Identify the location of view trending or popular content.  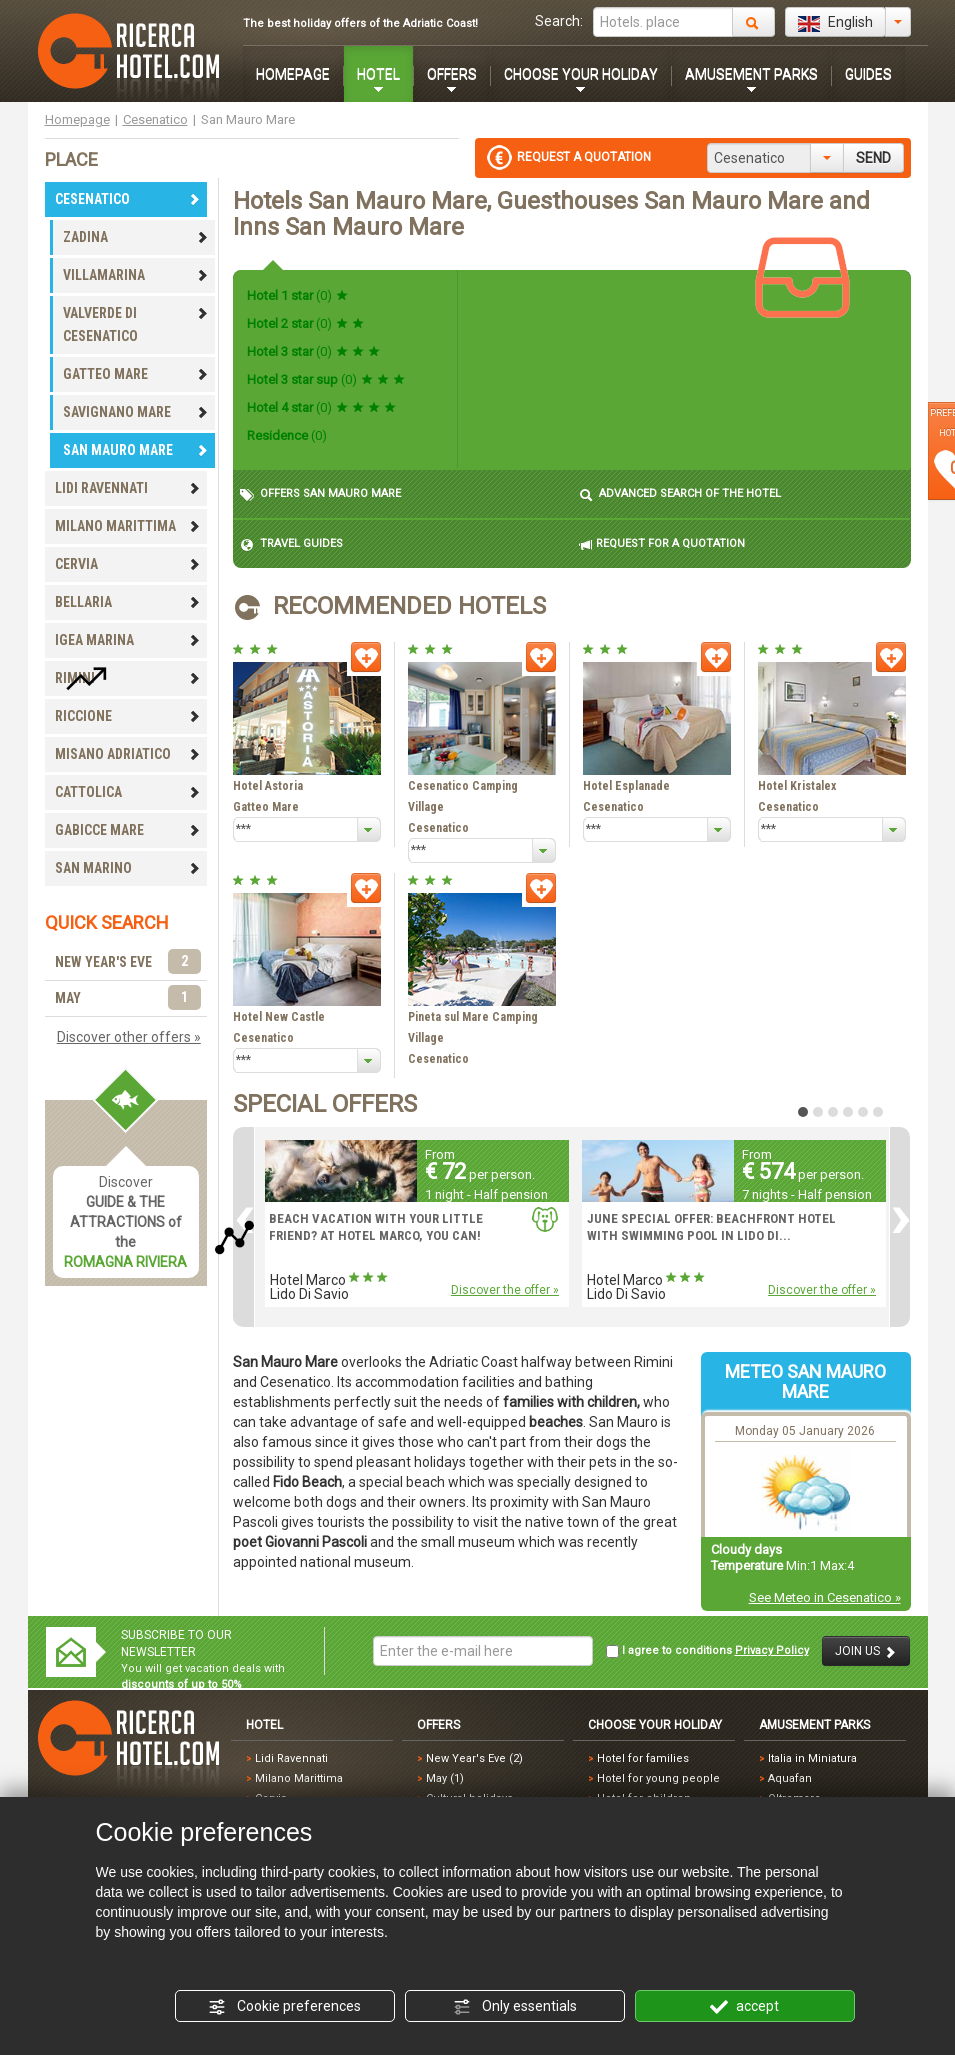
(86, 678).